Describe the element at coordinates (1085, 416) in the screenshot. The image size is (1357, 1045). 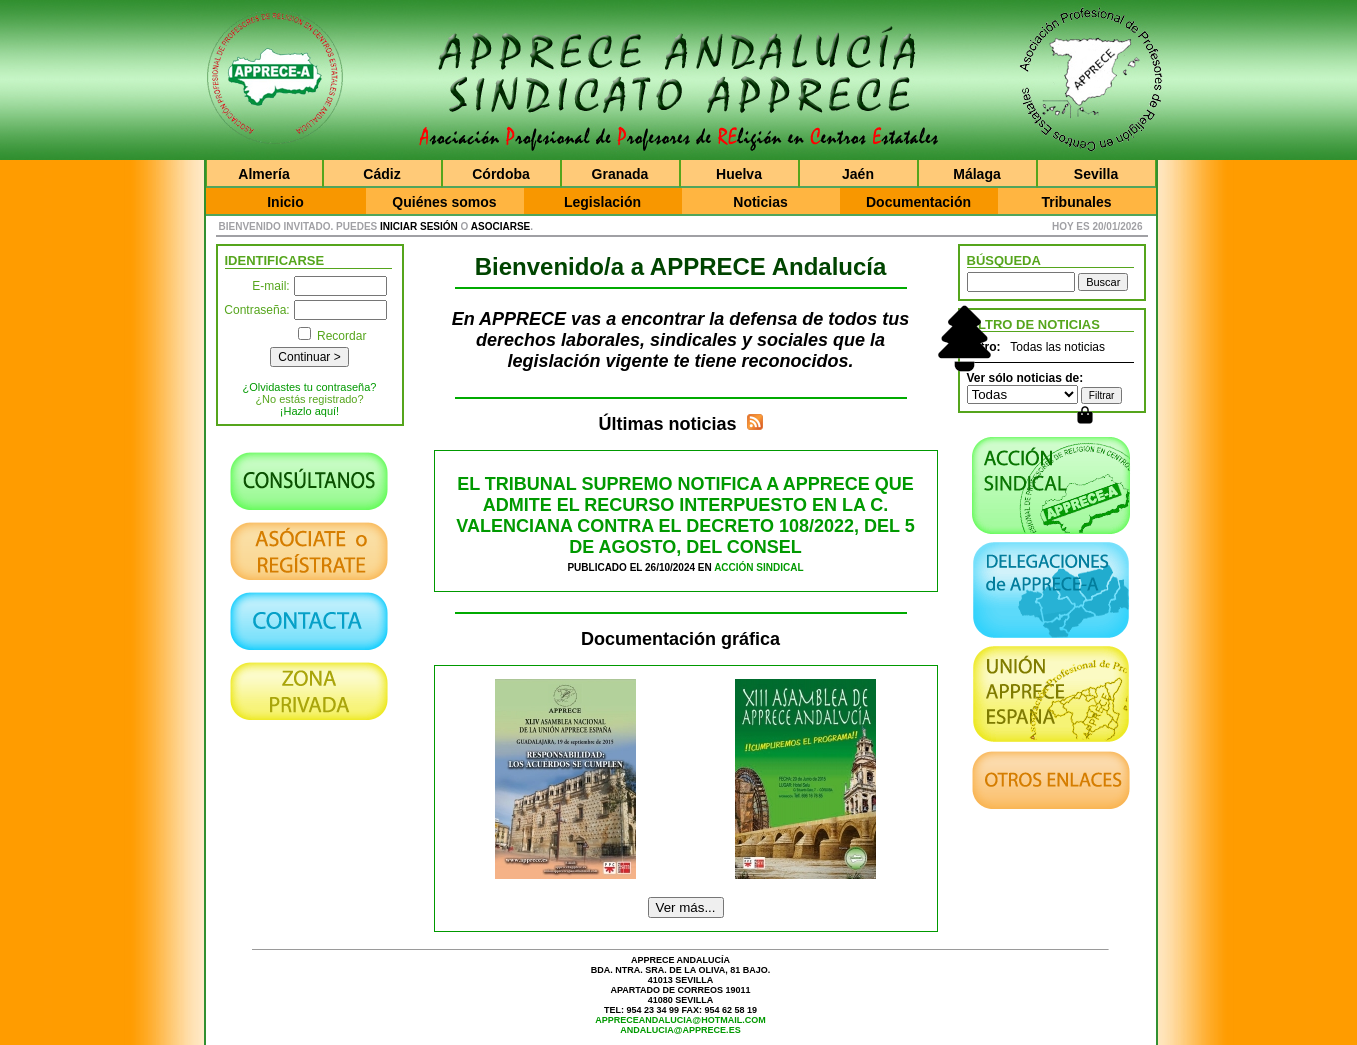
I see `view your shopping bag` at that location.